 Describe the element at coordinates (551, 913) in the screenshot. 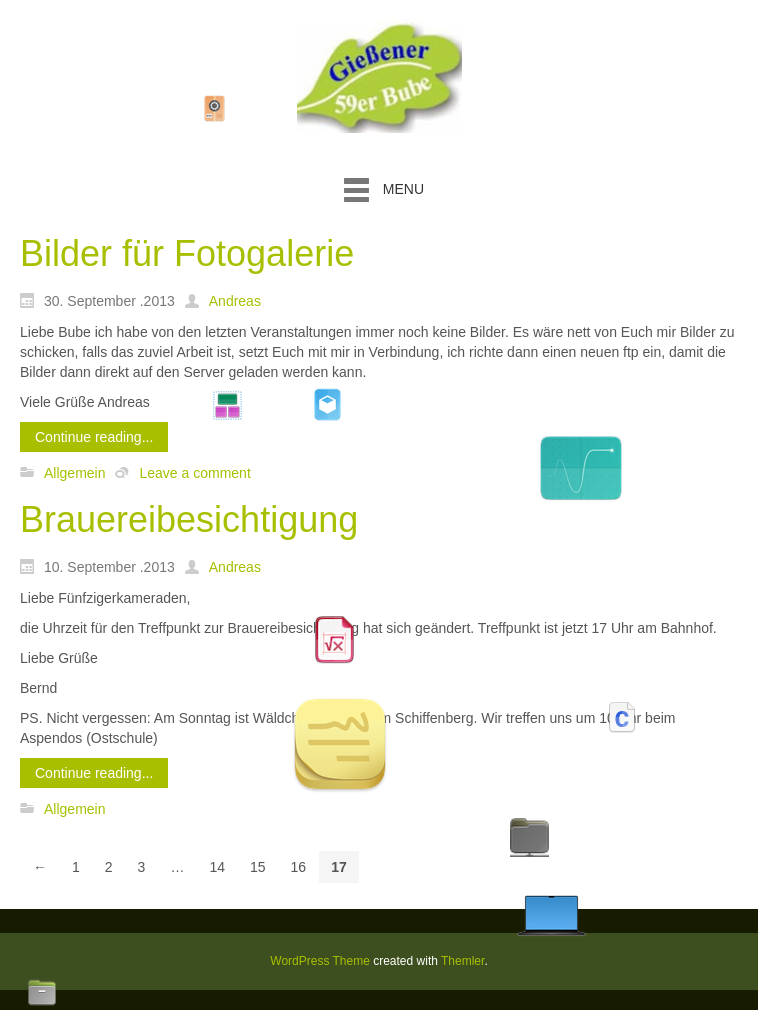

I see `indicates a macbook pro 16-inch device in system settings` at that location.